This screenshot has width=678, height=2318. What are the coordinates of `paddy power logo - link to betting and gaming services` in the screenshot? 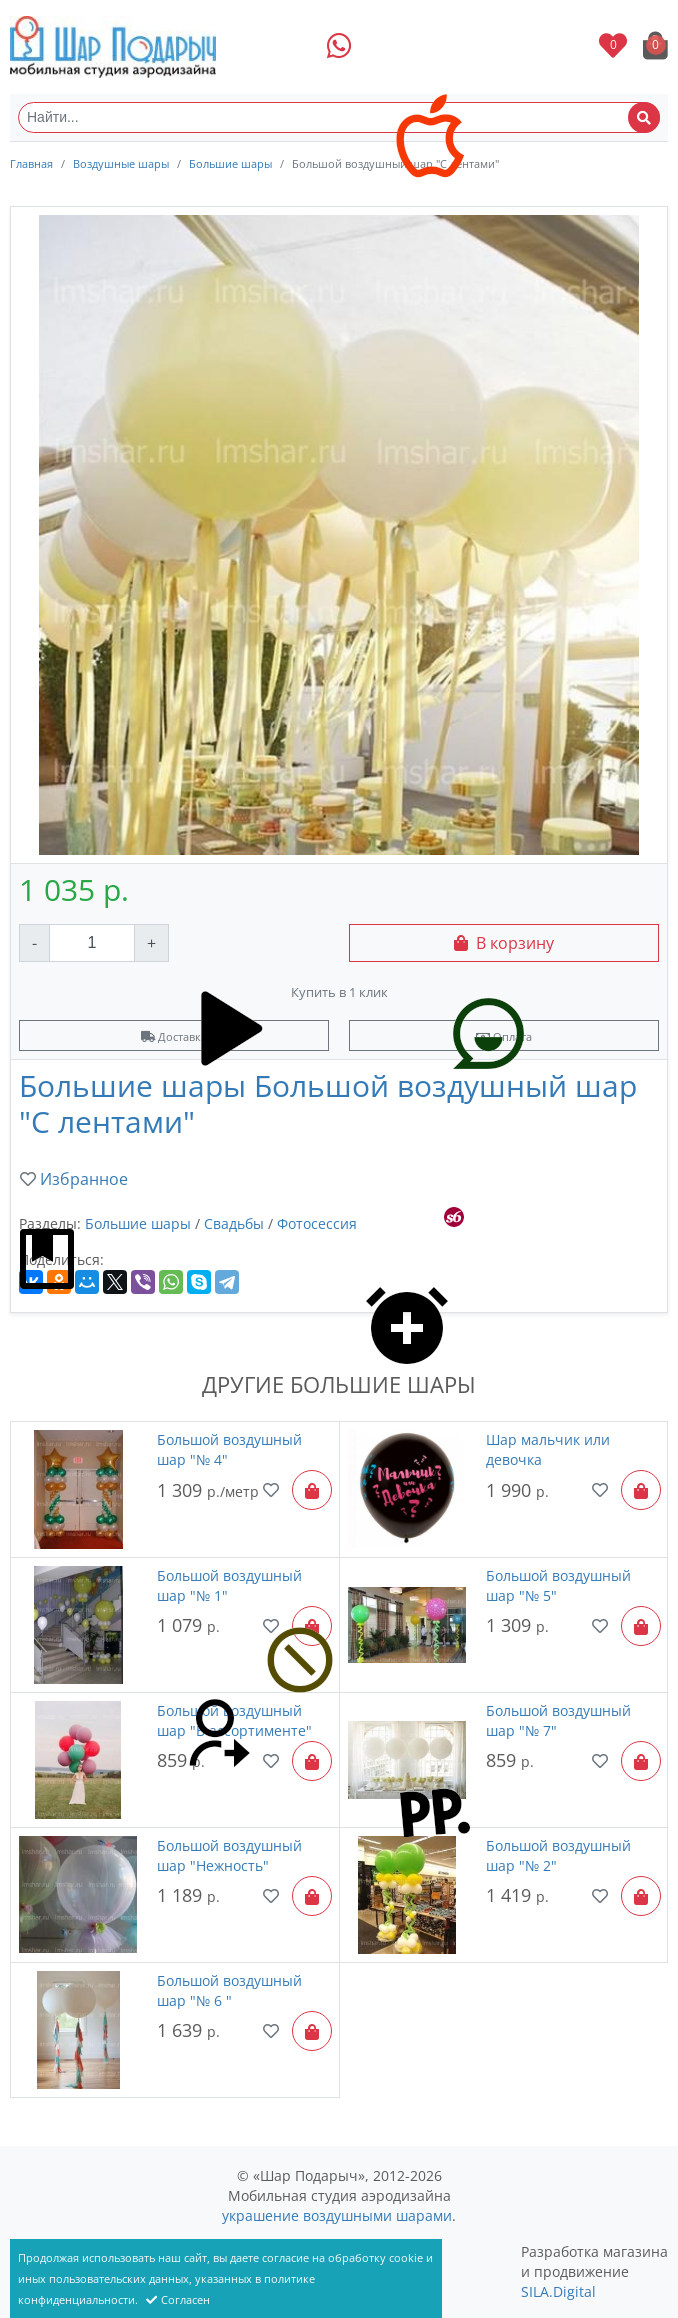 It's located at (435, 1813).